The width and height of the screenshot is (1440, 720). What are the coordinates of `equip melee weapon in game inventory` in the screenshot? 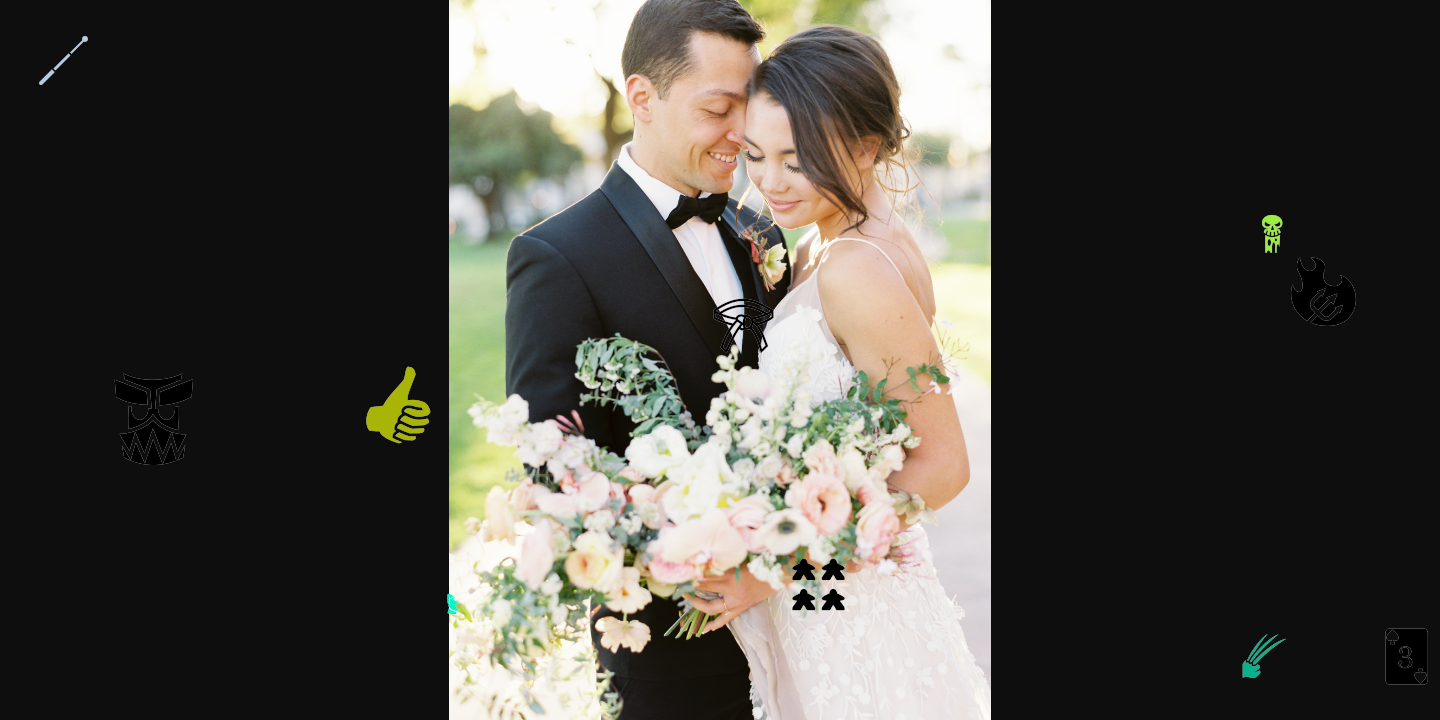 It's located at (63, 60).